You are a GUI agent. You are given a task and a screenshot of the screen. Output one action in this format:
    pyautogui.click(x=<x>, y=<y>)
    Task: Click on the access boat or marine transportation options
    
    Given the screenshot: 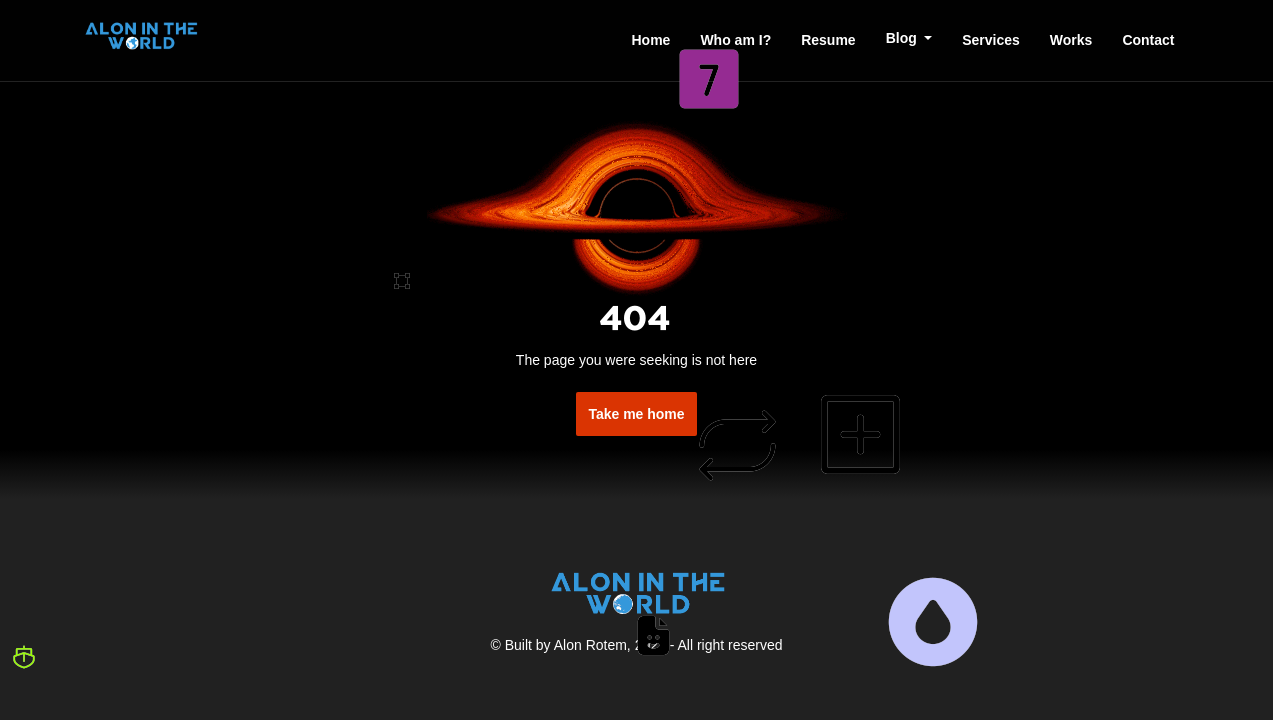 What is the action you would take?
    pyautogui.click(x=24, y=657)
    